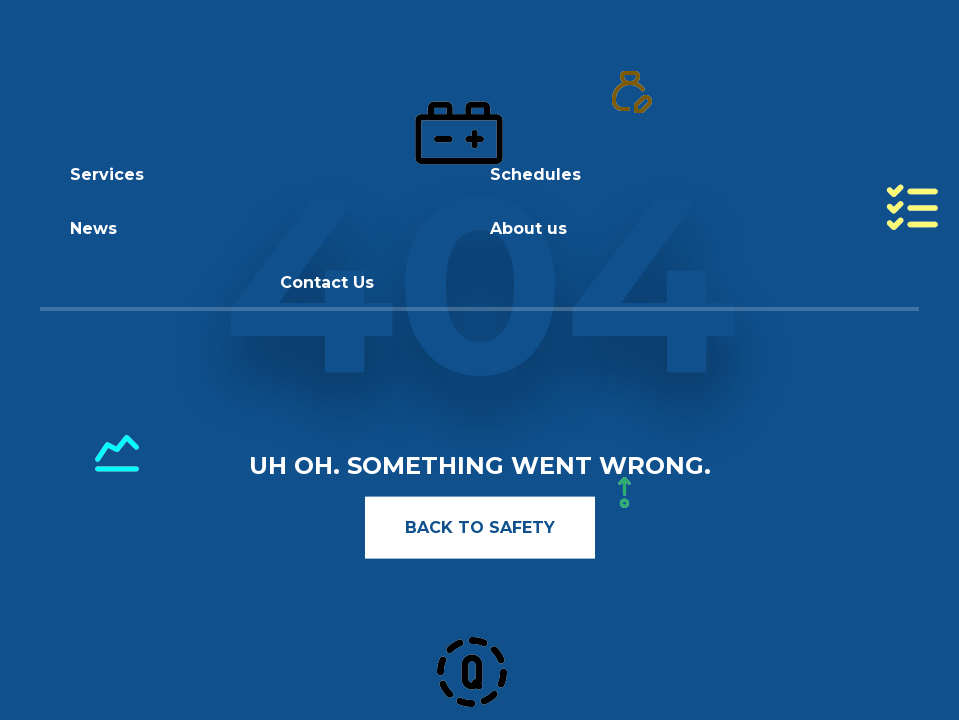  I want to click on view analytics or performance trends, so click(117, 452).